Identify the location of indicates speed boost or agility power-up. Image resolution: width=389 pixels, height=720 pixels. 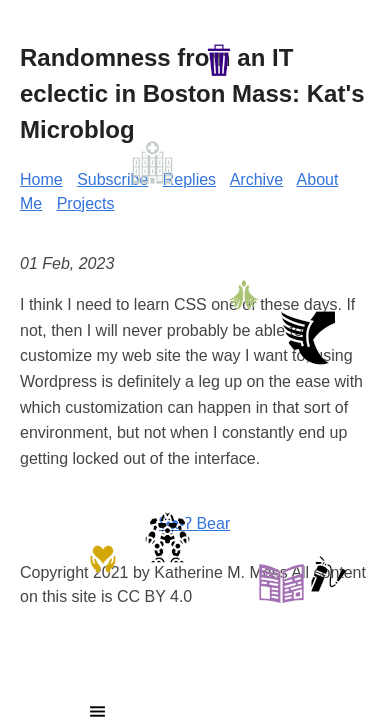
(308, 338).